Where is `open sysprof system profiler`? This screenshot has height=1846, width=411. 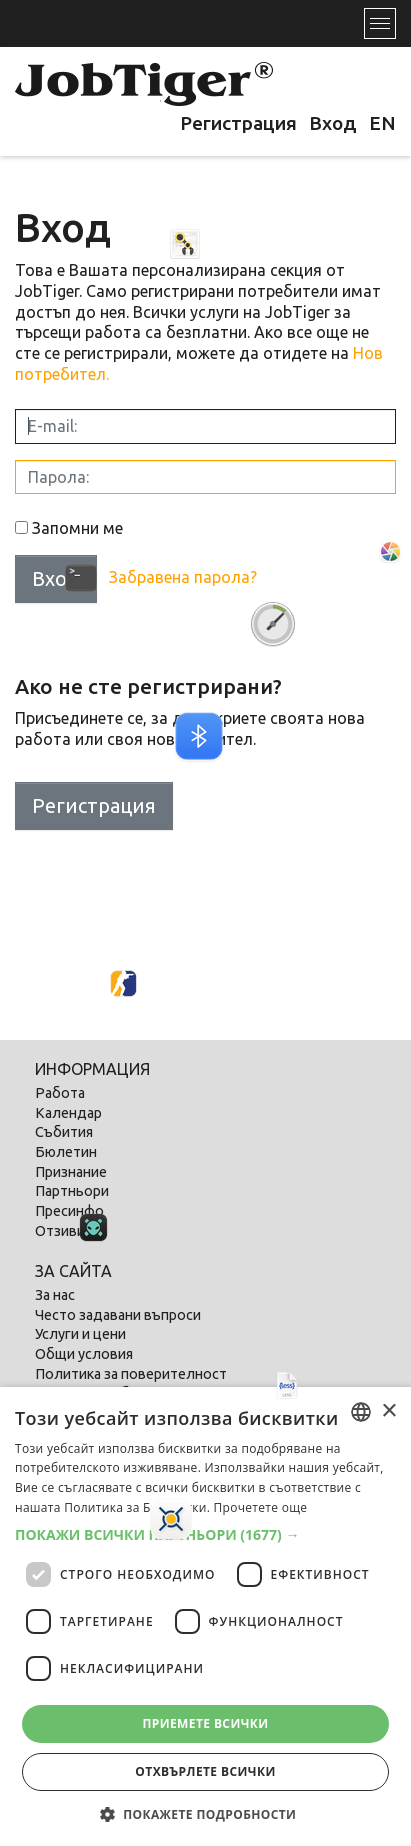
open sysprof system profiler is located at coordinates (273, 624).